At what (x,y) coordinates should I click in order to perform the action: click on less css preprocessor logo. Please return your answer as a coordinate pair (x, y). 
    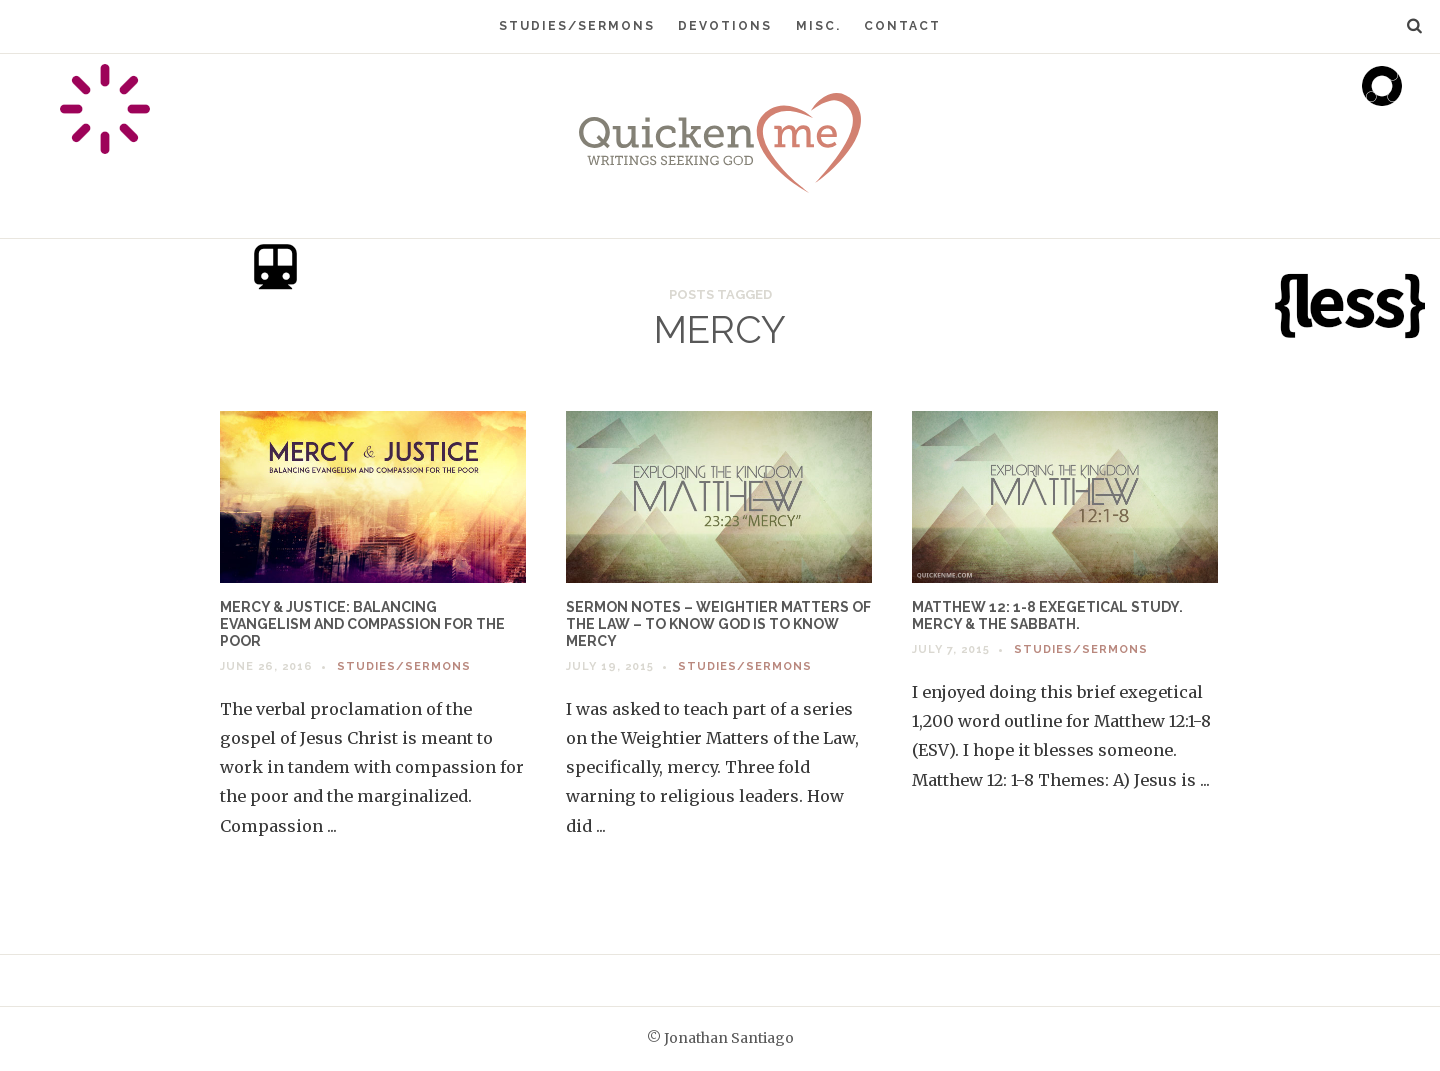
    Looking at the image, I should click on (1350, 306).